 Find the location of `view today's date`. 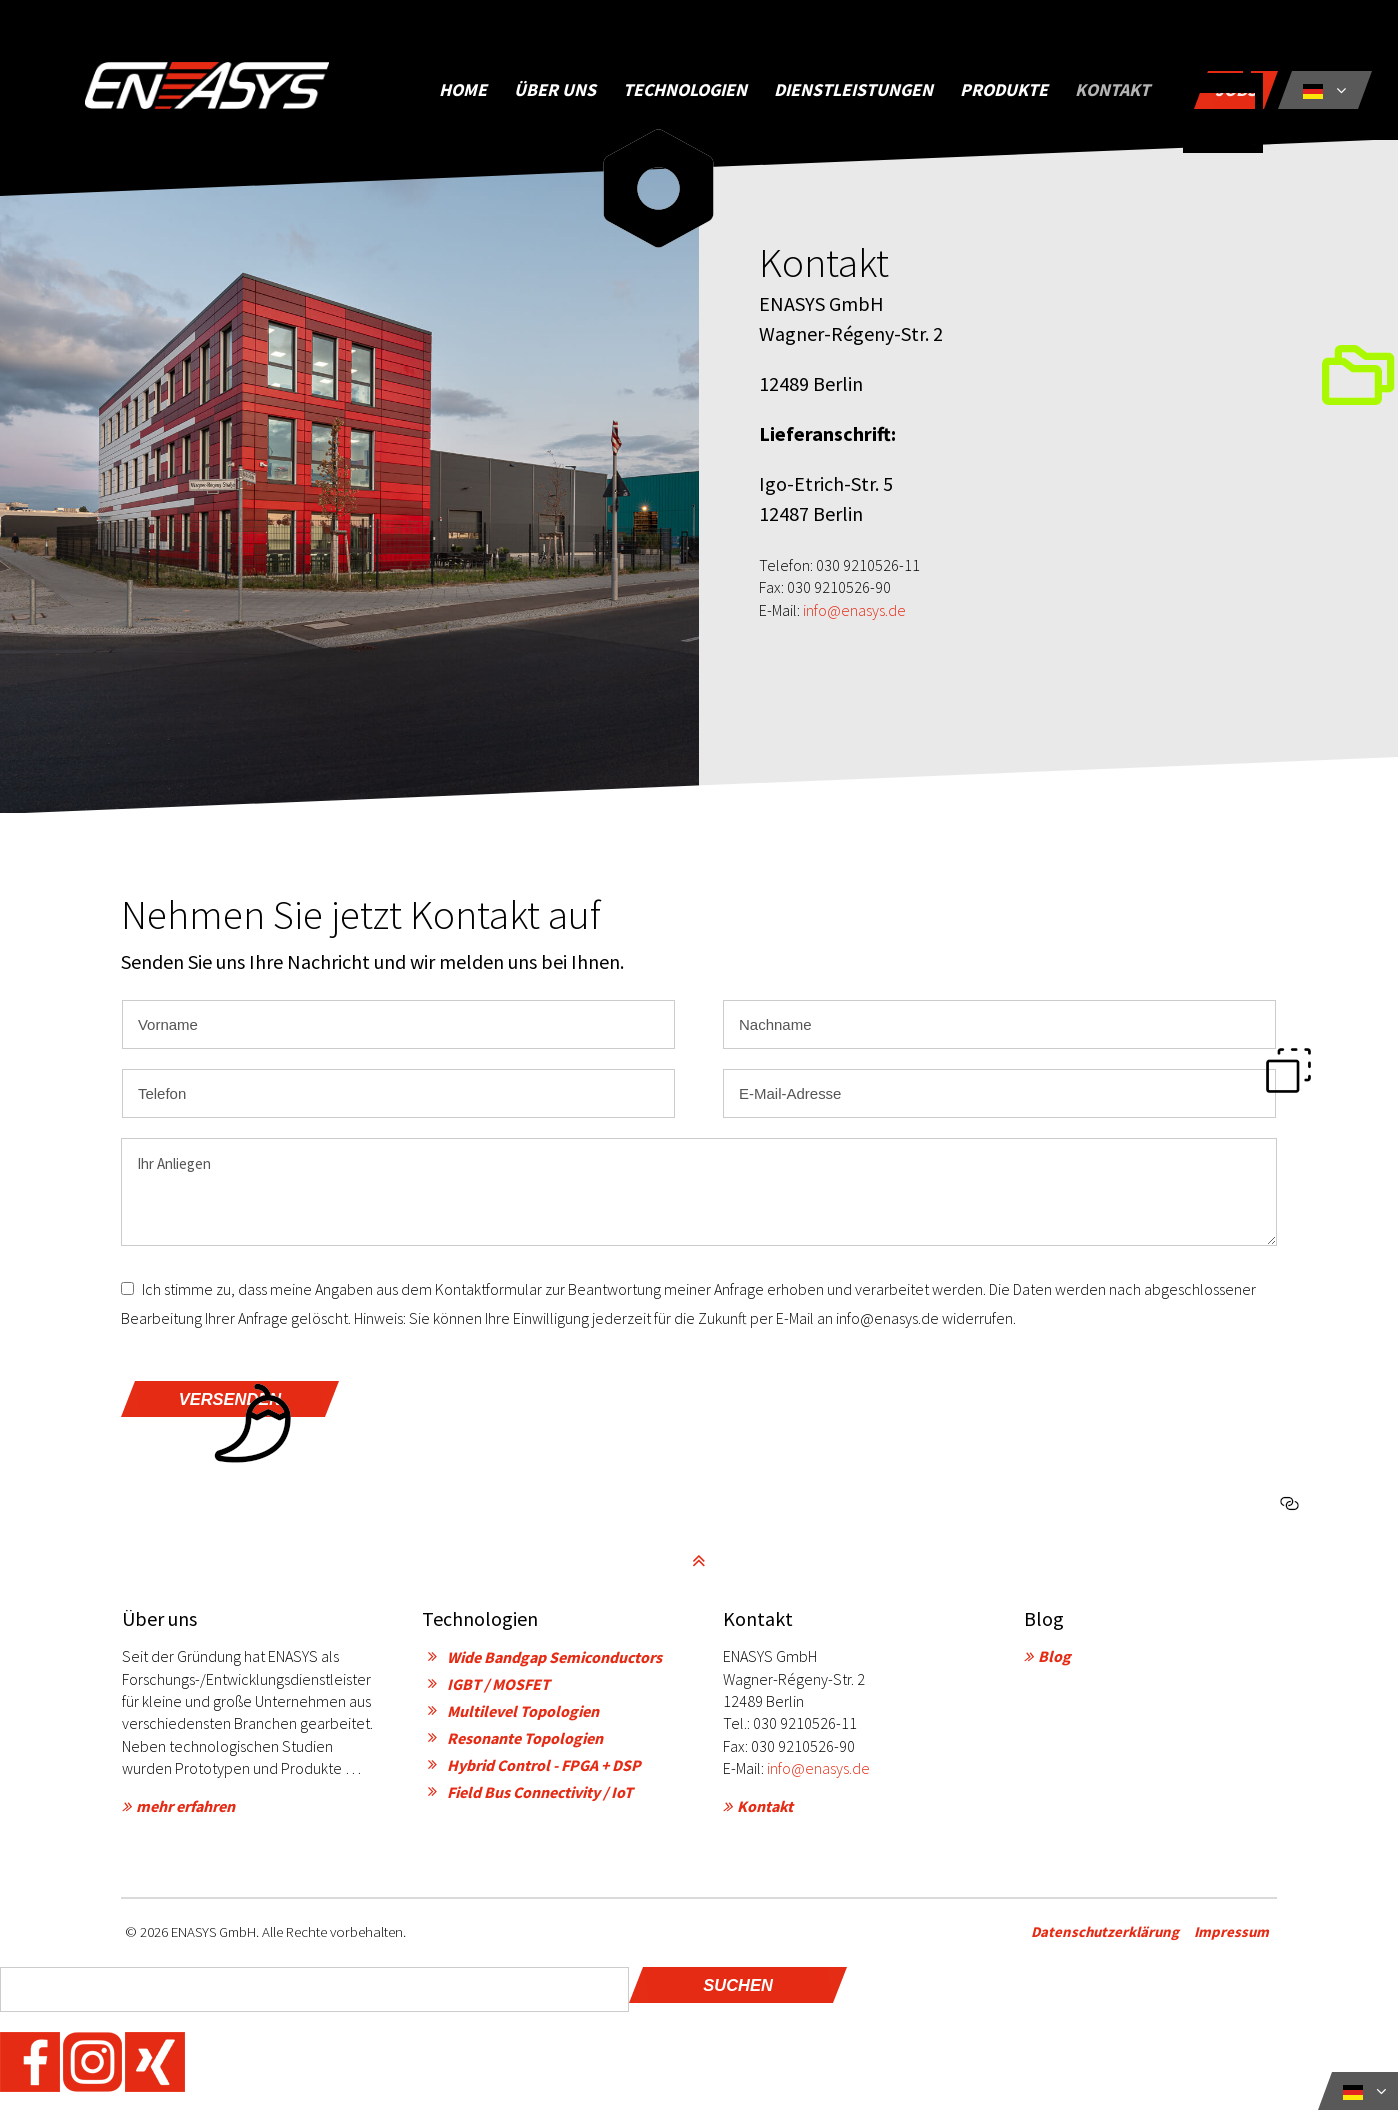

view today's date is located at coordinates (1223, 109).